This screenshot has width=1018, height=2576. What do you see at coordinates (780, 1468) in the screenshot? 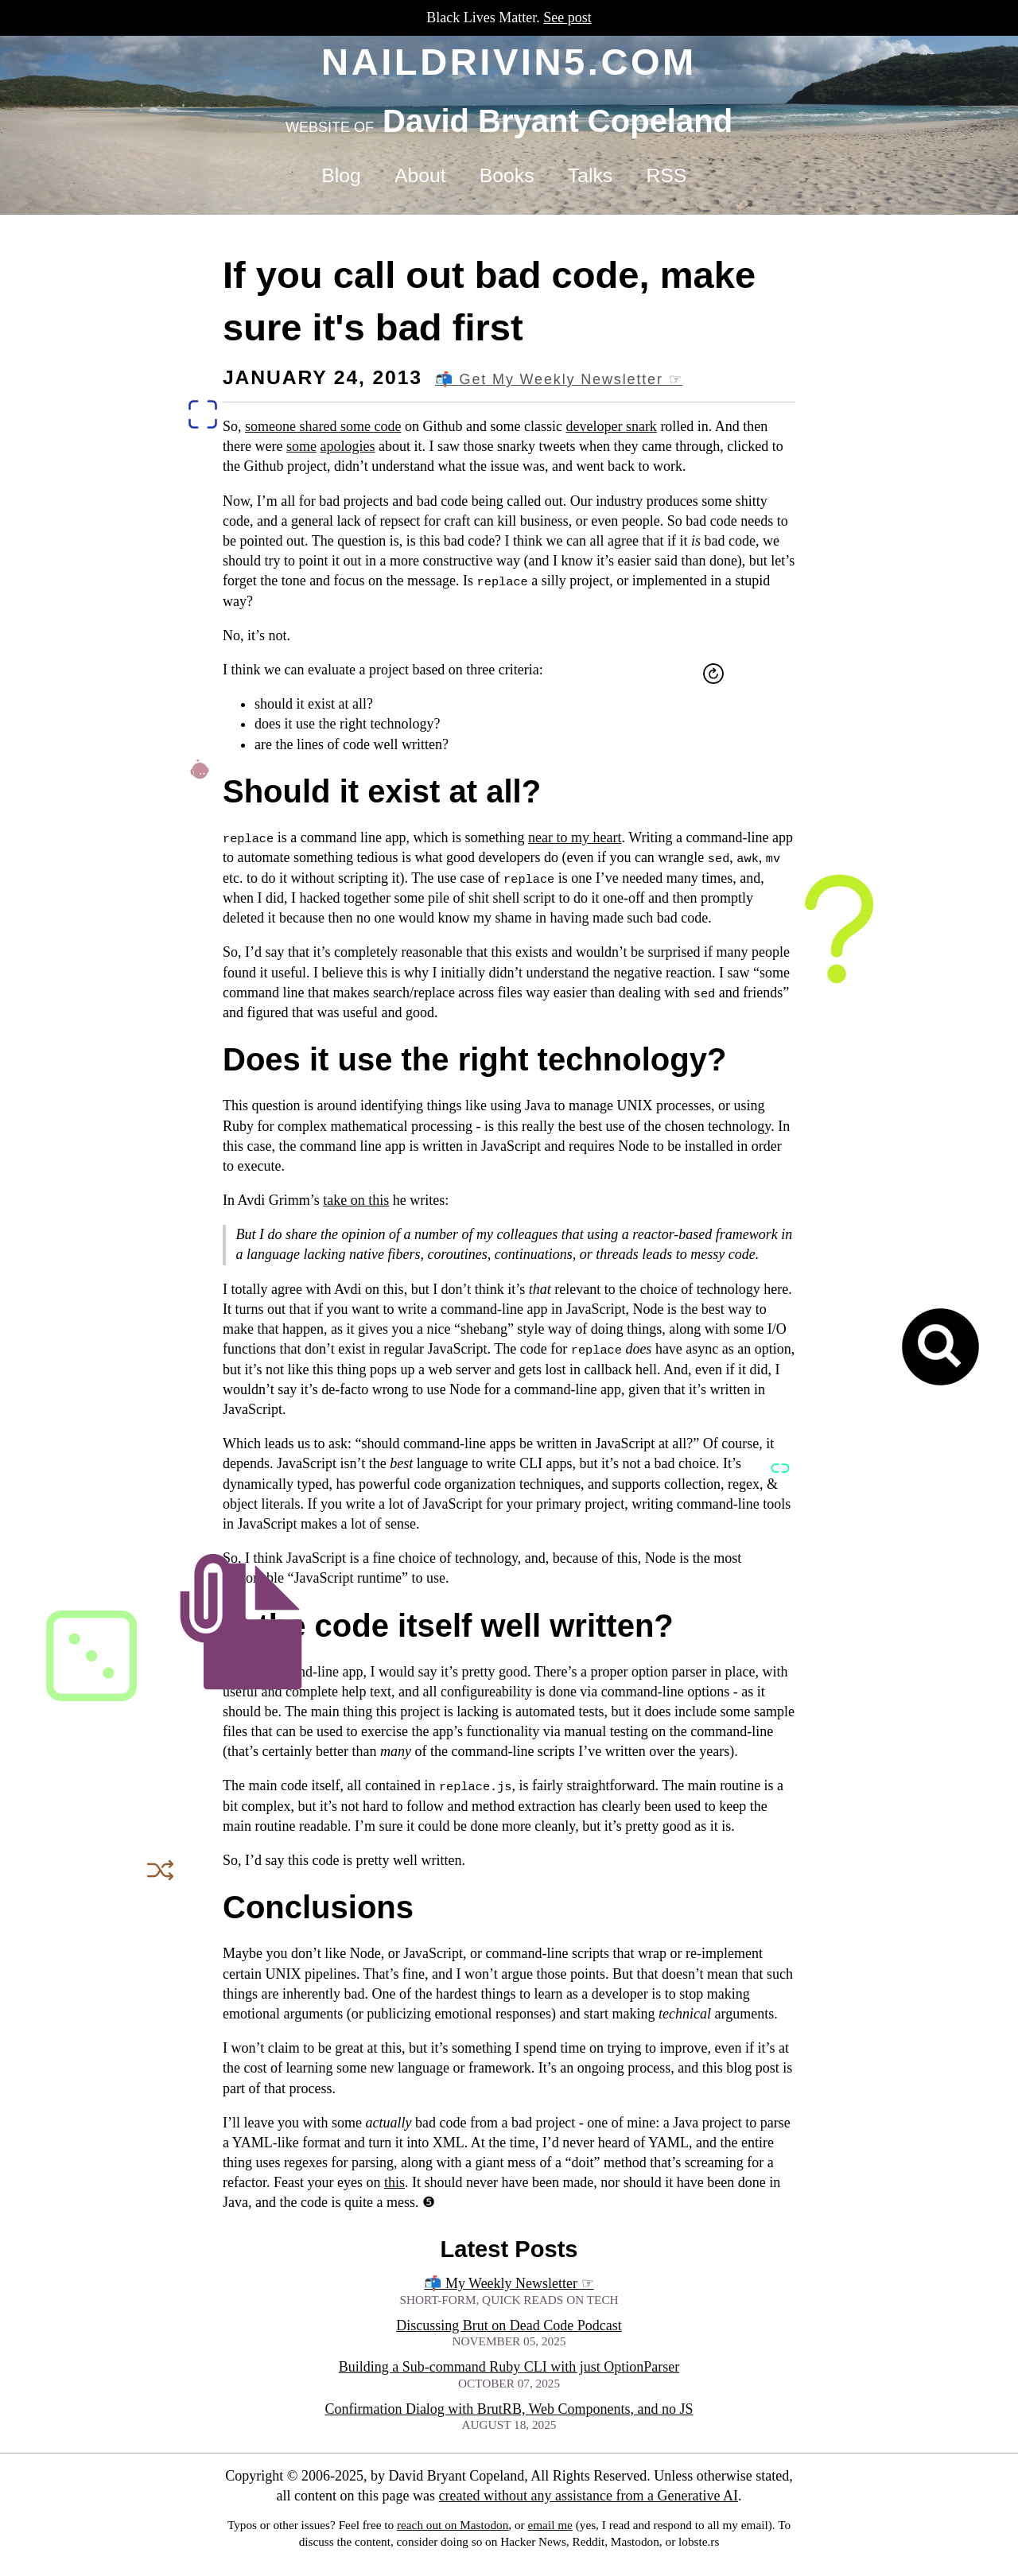
I see `disconnect or remove a linked account` at bounding box center [780, 1468].